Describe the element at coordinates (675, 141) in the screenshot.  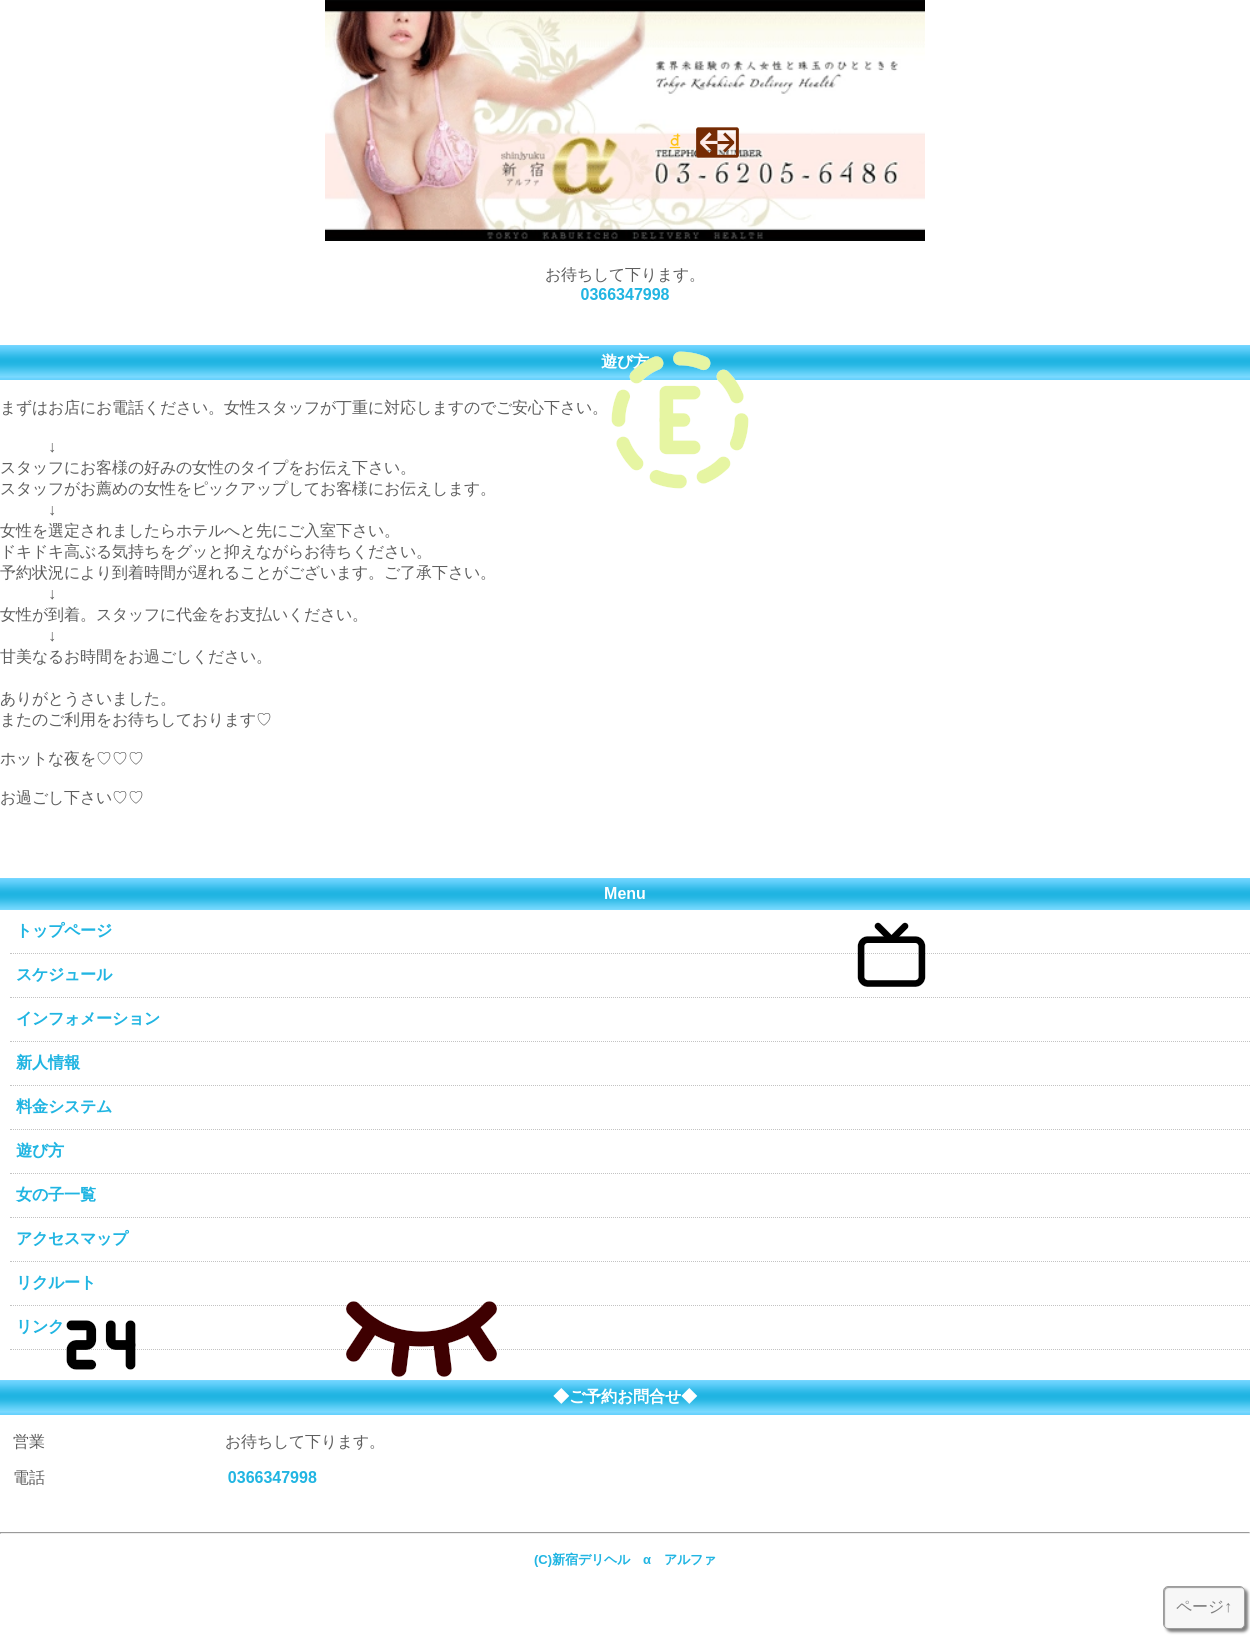
I see `indicates Vietnamese dong currency` at that location.